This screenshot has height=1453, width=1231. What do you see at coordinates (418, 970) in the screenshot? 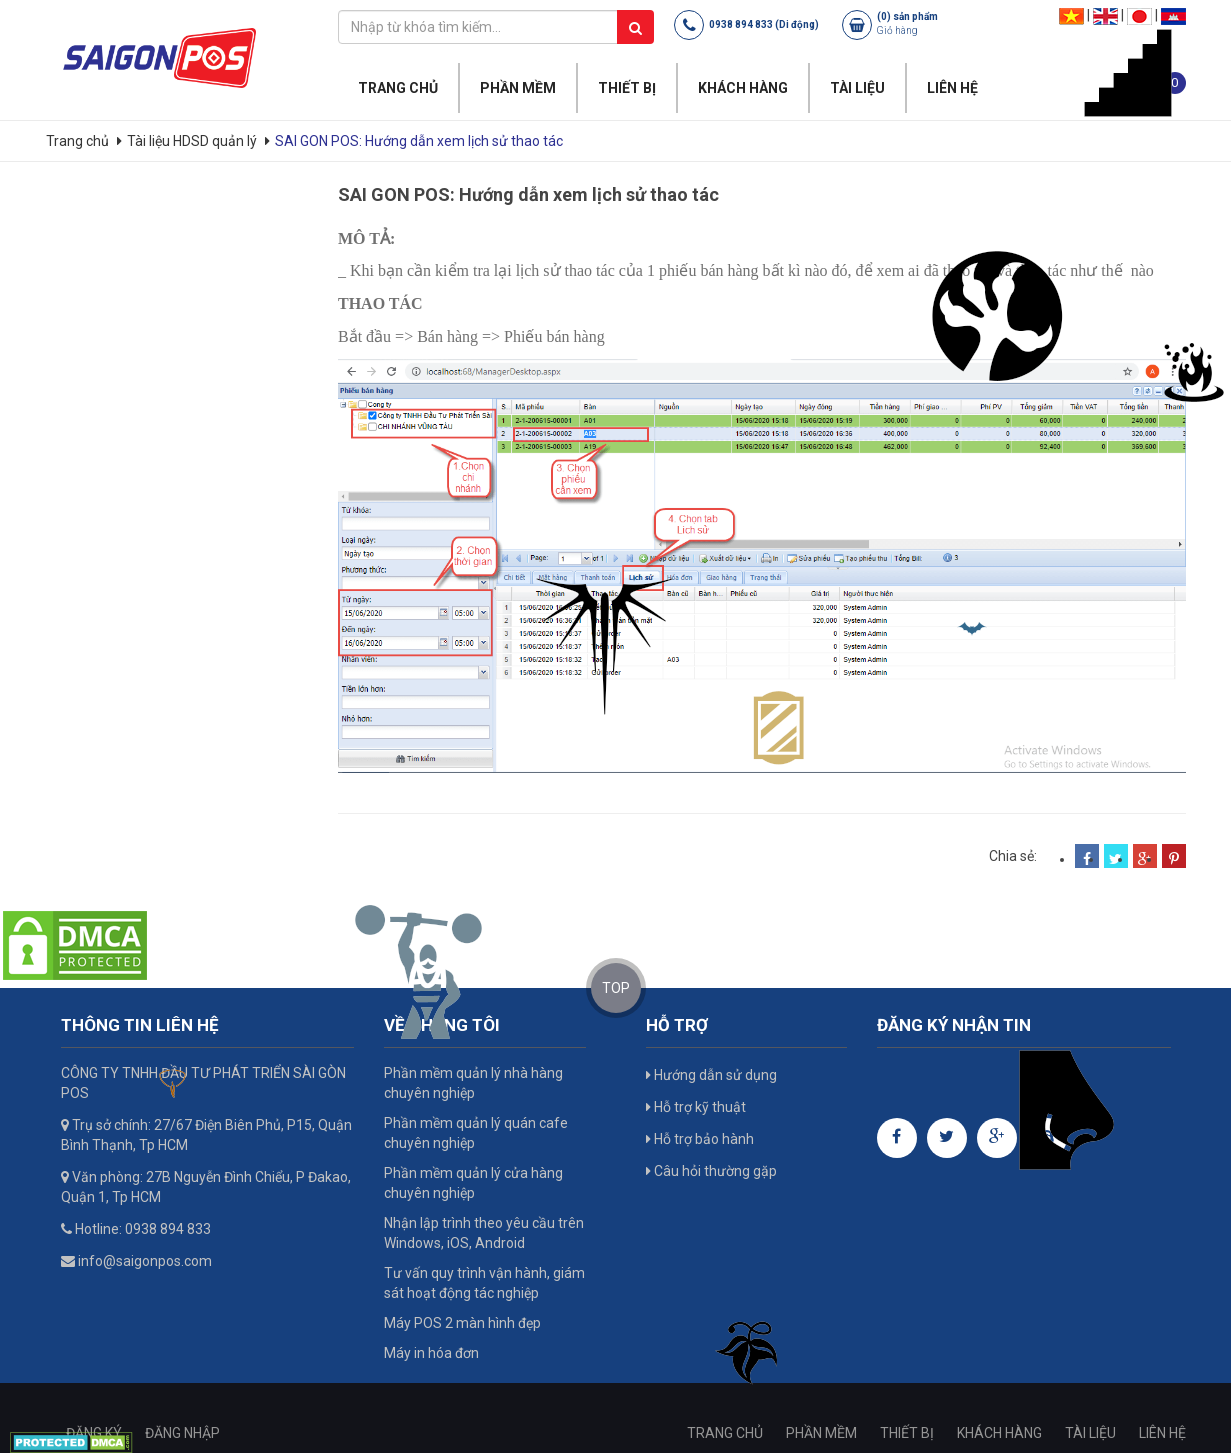
I see `access strength training or workout features` at bounding box center [418, 970].